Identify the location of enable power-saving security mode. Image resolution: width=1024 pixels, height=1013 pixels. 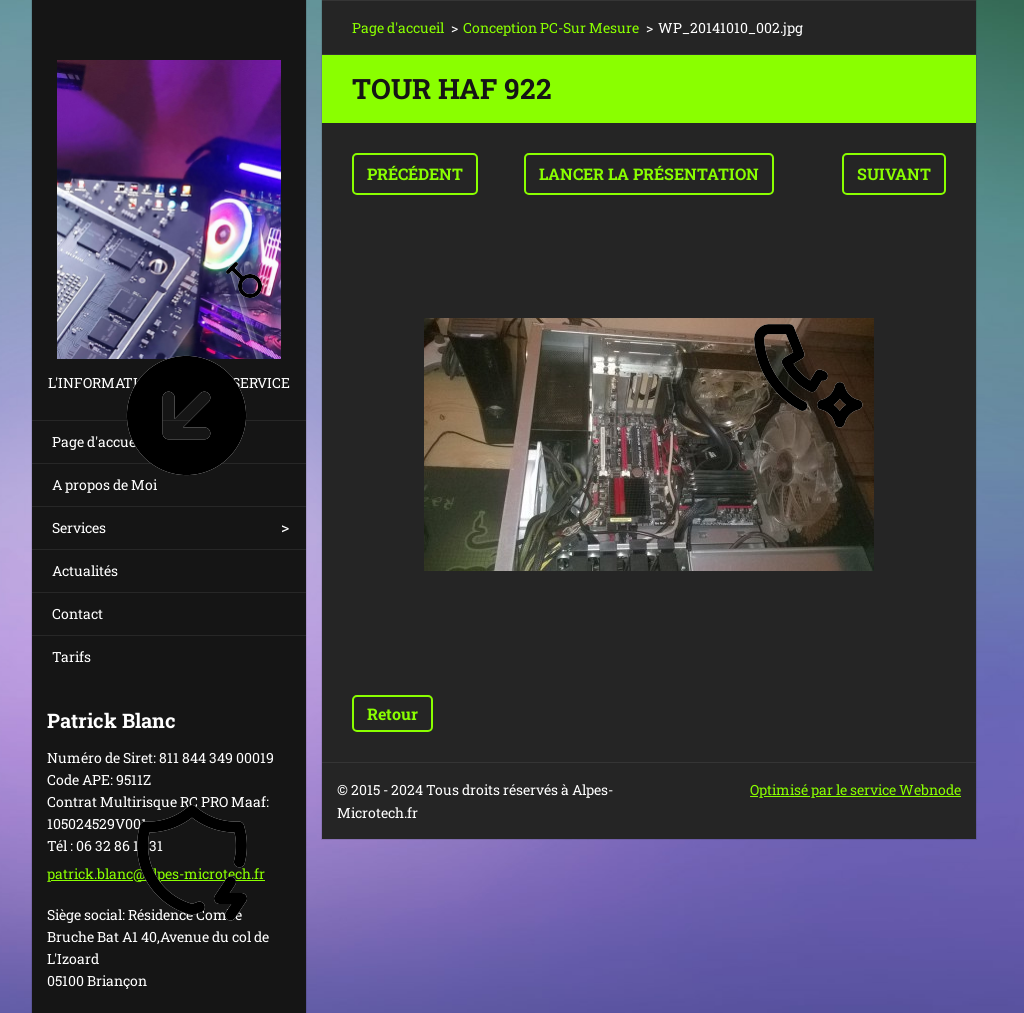
(192, 860).